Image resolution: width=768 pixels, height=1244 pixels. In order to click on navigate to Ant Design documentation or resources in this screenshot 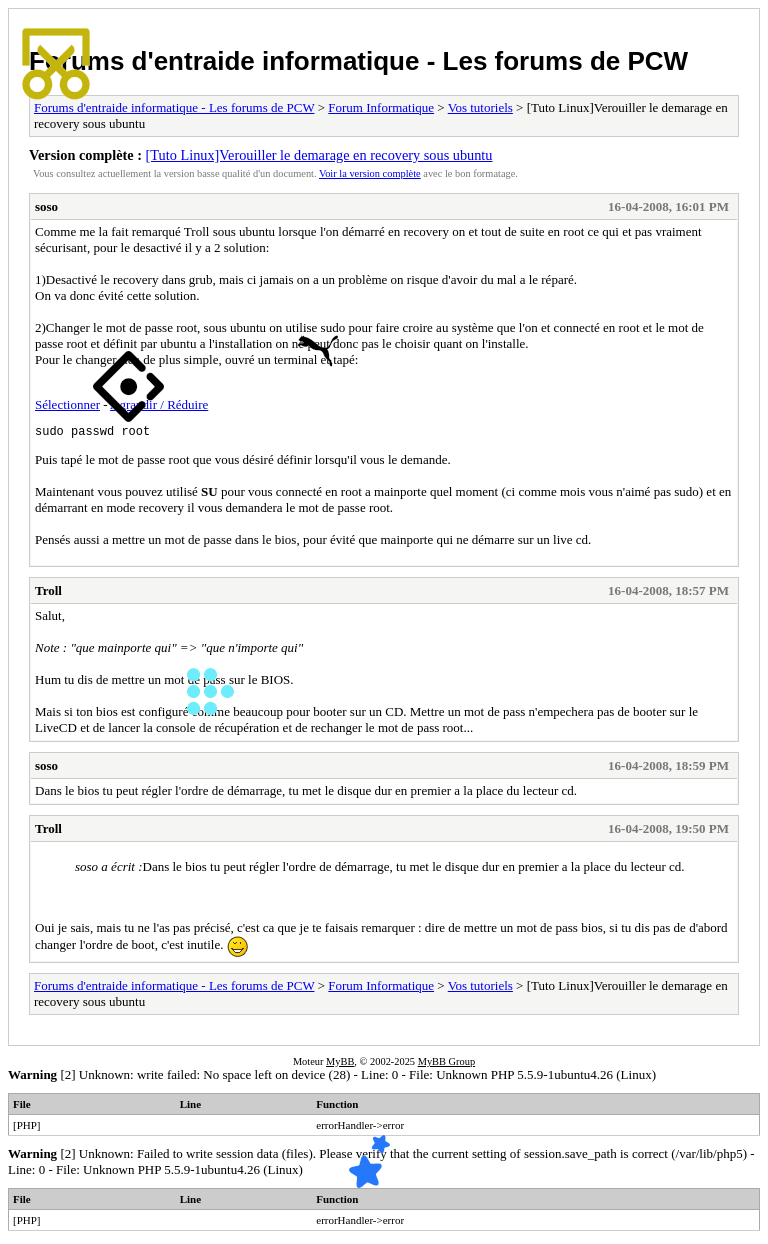, I will do `click(128, 386)`.